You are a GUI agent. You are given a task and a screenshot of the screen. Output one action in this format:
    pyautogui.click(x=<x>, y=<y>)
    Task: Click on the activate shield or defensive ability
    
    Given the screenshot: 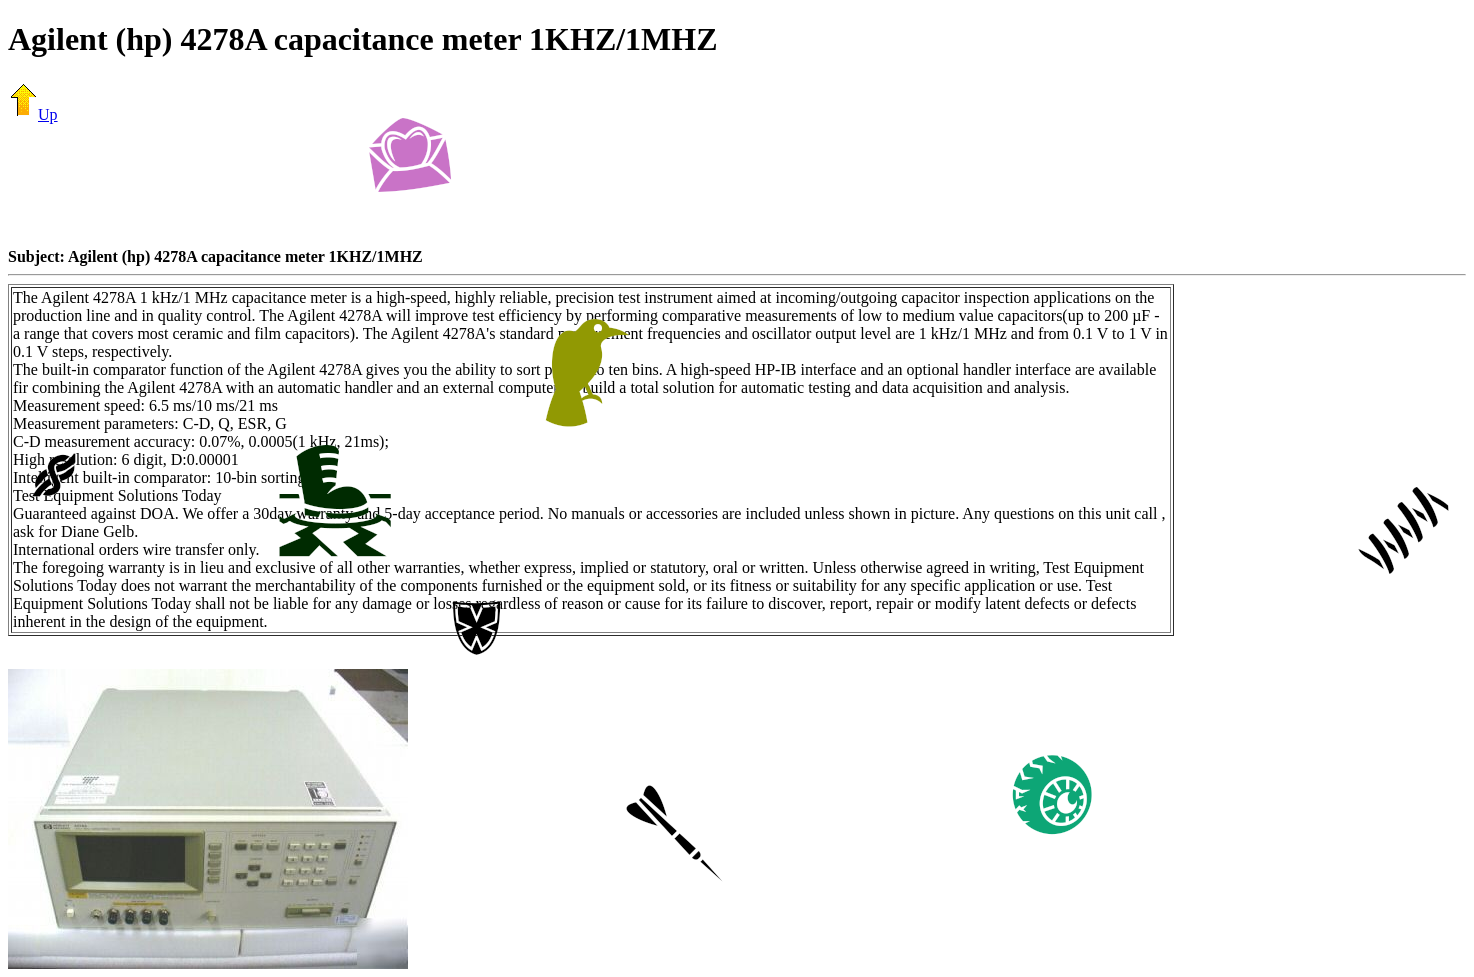 What is the action you would take?
    pyautogui.click(x=477, y=628)
    